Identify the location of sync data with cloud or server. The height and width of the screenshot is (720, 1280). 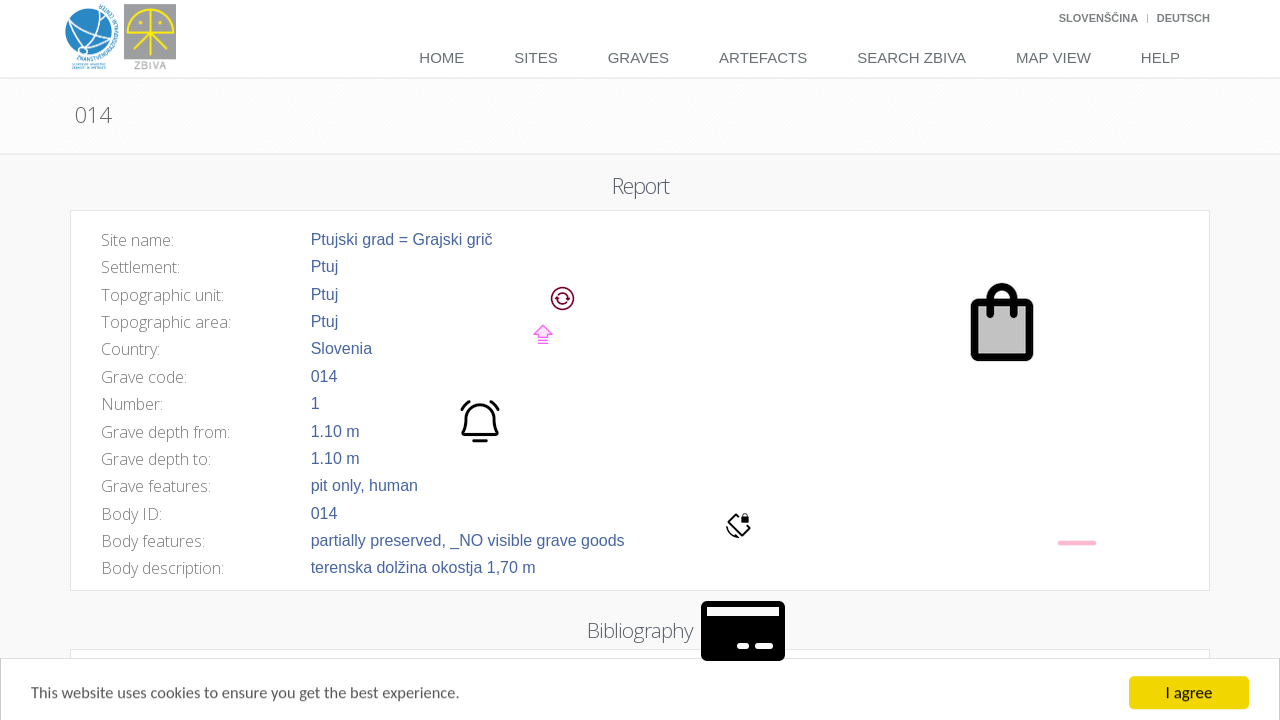
(562, 298).